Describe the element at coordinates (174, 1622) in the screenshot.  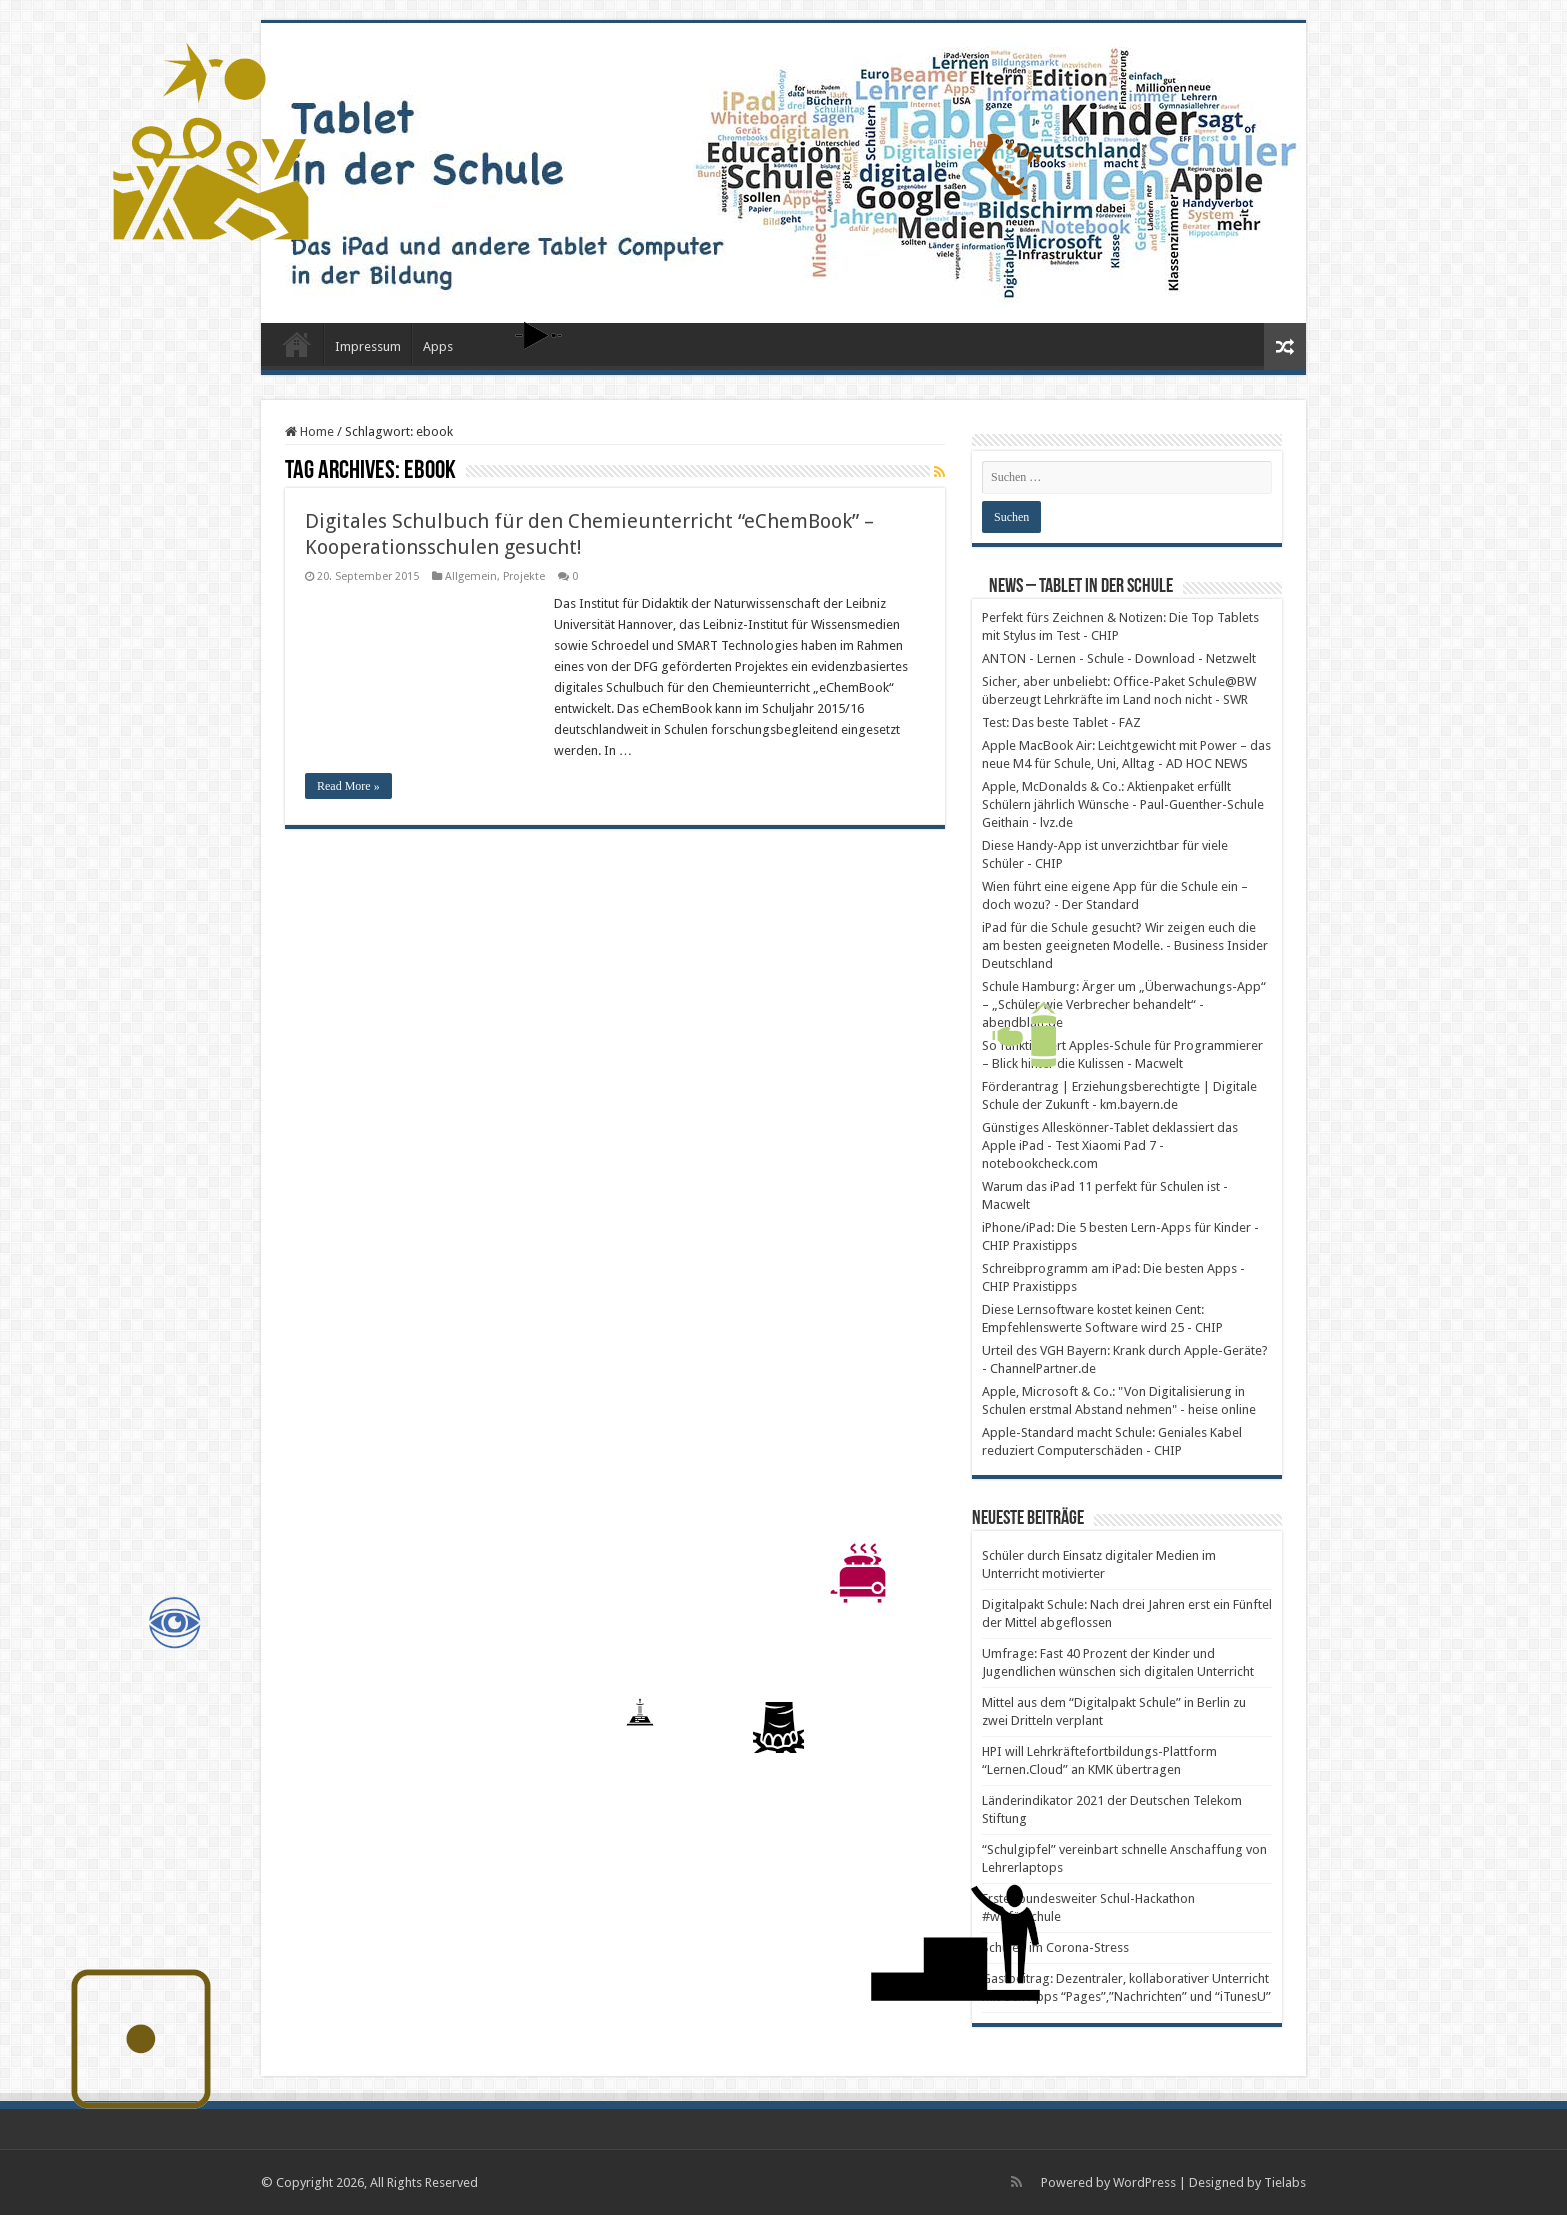
I see `toggle password visibility off` at that location.